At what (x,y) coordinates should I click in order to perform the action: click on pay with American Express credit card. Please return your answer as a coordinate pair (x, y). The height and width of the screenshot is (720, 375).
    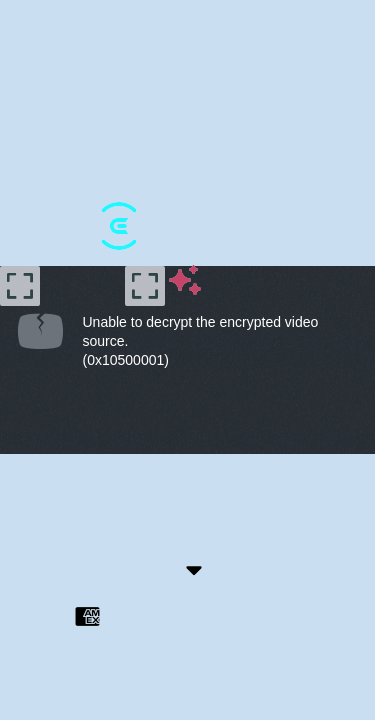
    Looking at the image, I should click on (87, 616).